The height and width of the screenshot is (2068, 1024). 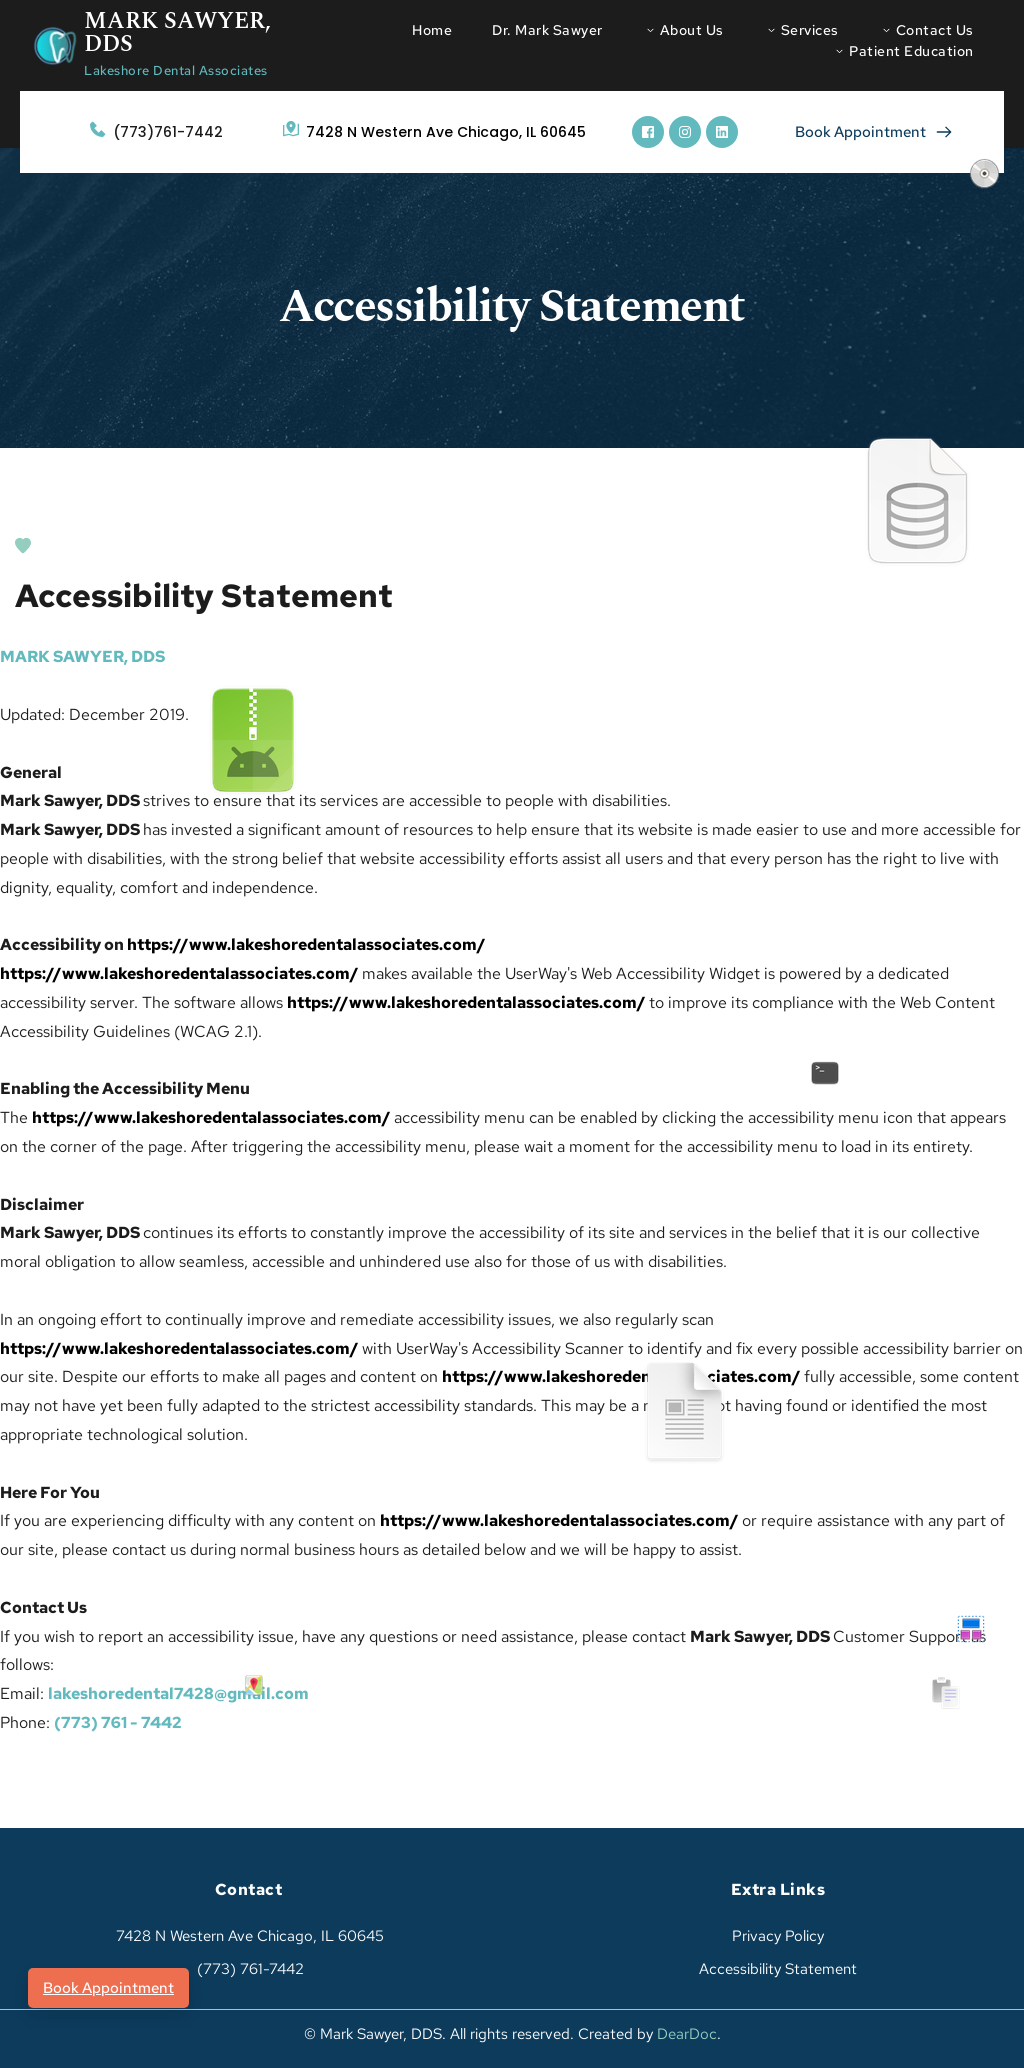 What do you see at coordinates (917, 500) in the screenshot?
I see `open a database file` at bounding box center [917, 500].